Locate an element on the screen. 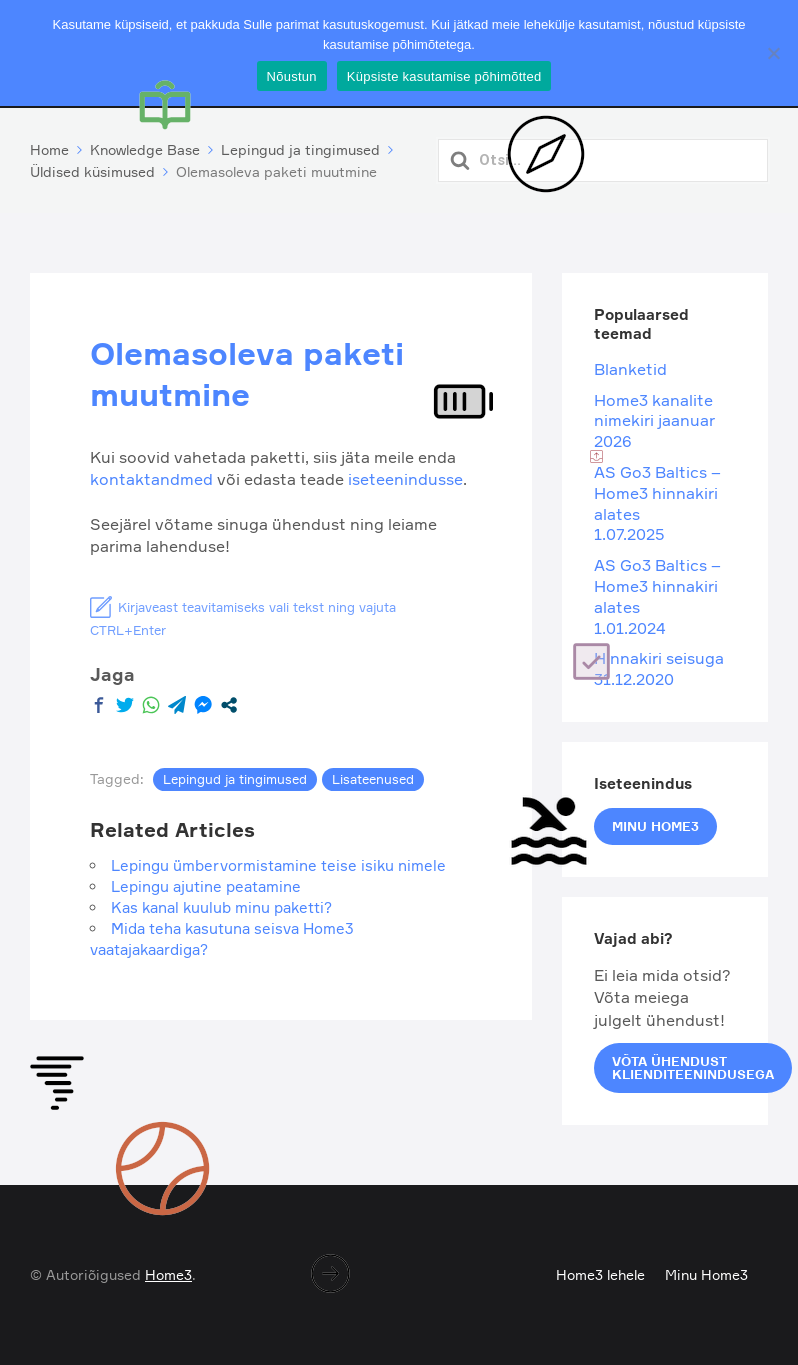 The image size is (798, 1365). upload file from inbox or tray is located at coordinates (596, 456).